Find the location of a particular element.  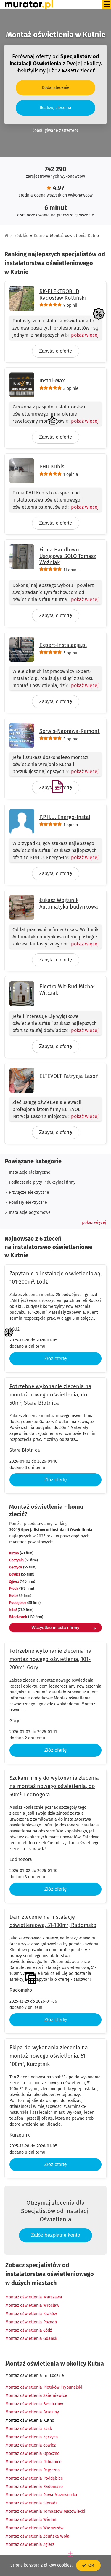

view available discounts or promotions is located at coordinates (99, 314).